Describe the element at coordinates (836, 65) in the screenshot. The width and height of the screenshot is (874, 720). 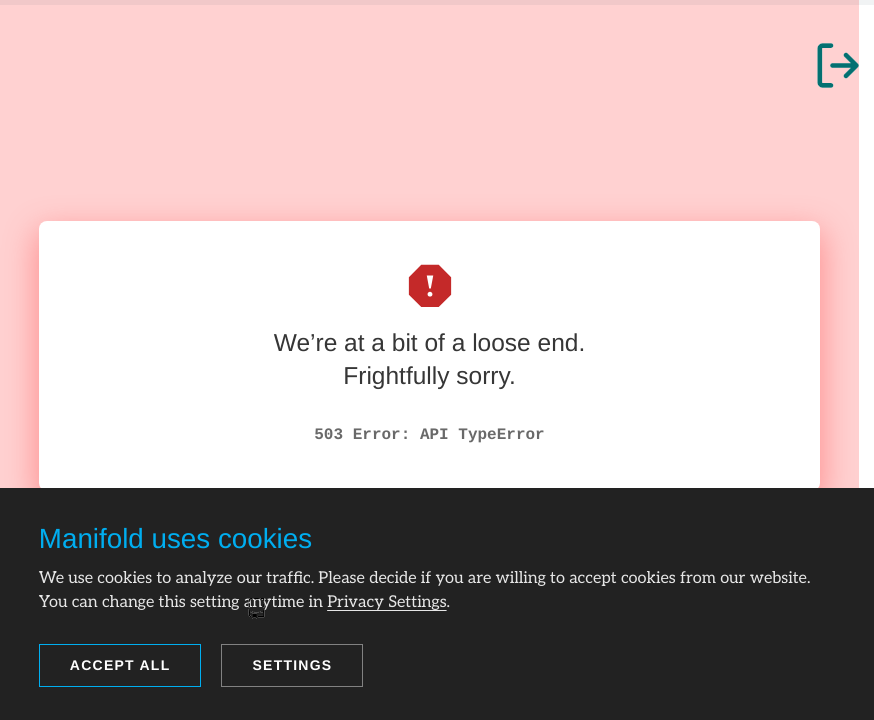
I see `sign out of your account` at that location.